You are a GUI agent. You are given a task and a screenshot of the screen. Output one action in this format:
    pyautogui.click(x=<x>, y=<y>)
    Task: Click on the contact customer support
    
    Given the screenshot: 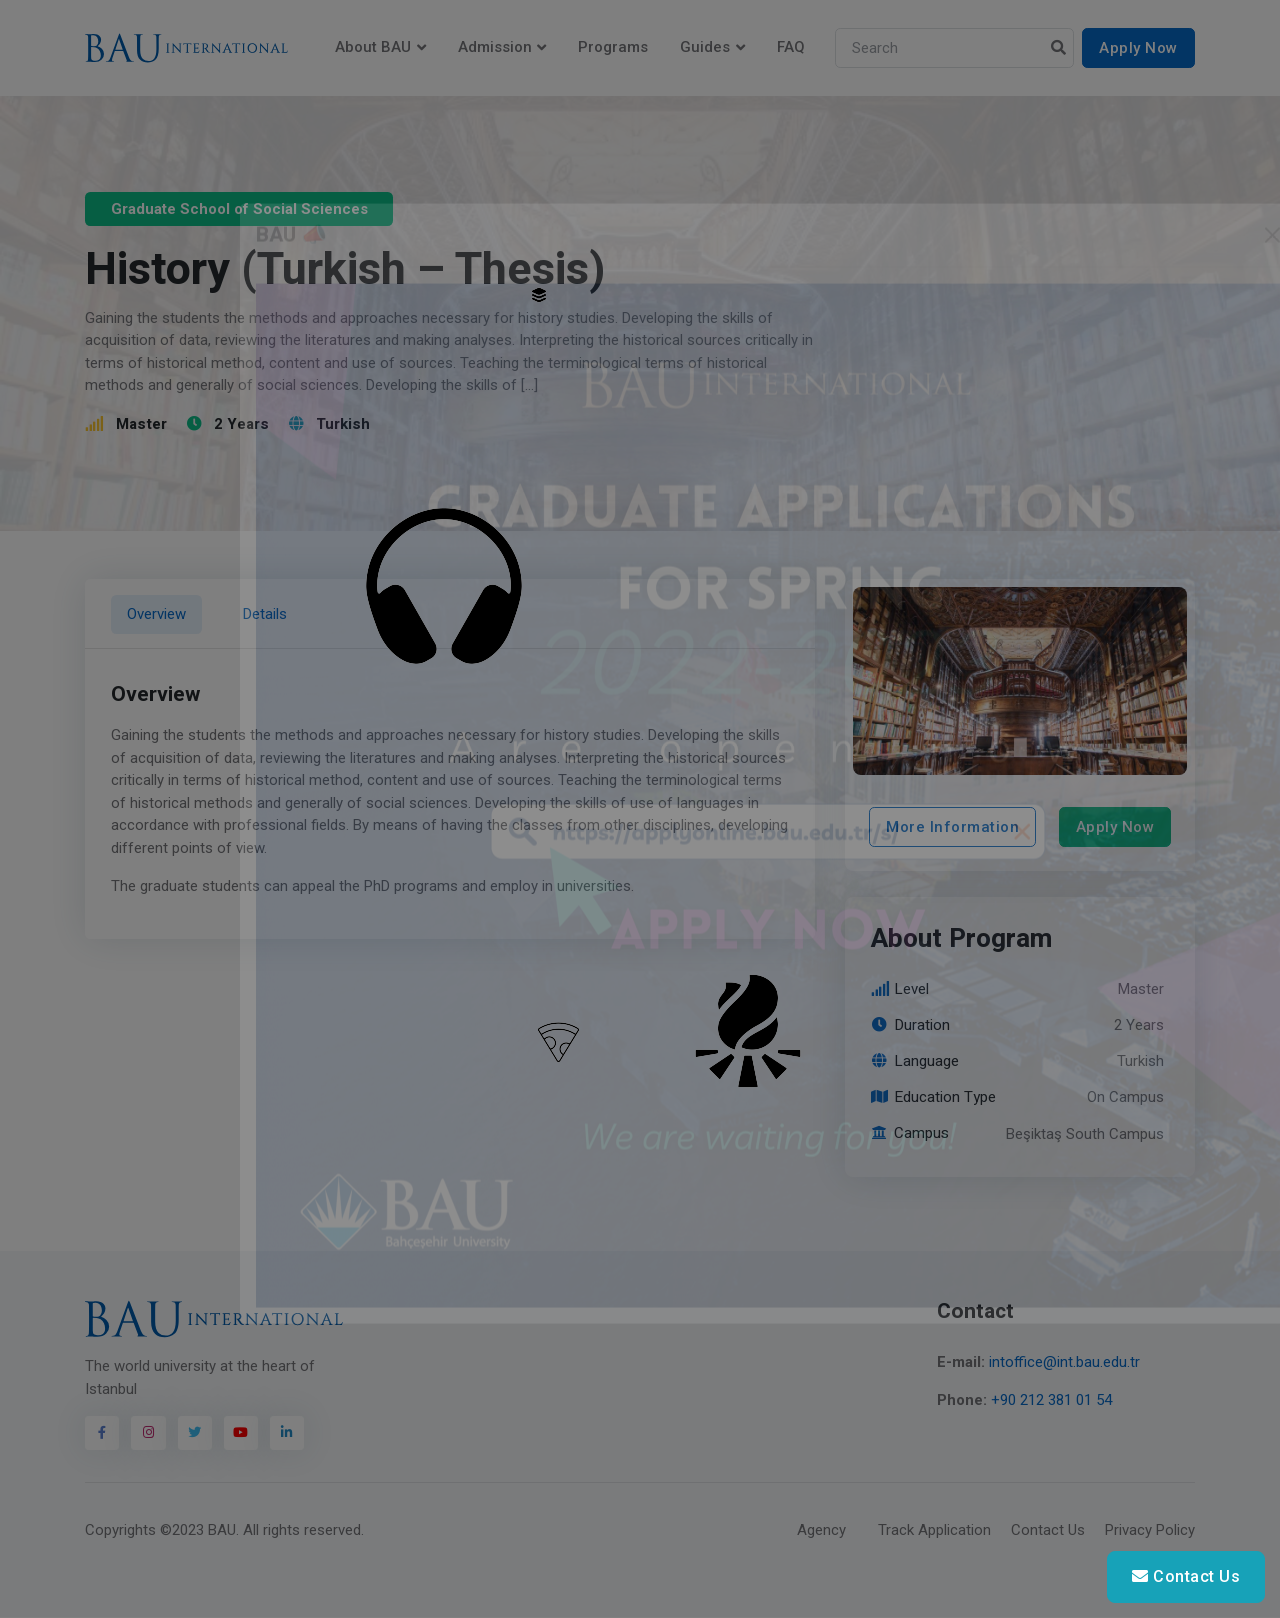 What is the action you would take?
    pyautogui.click(x=444, y=586)
    